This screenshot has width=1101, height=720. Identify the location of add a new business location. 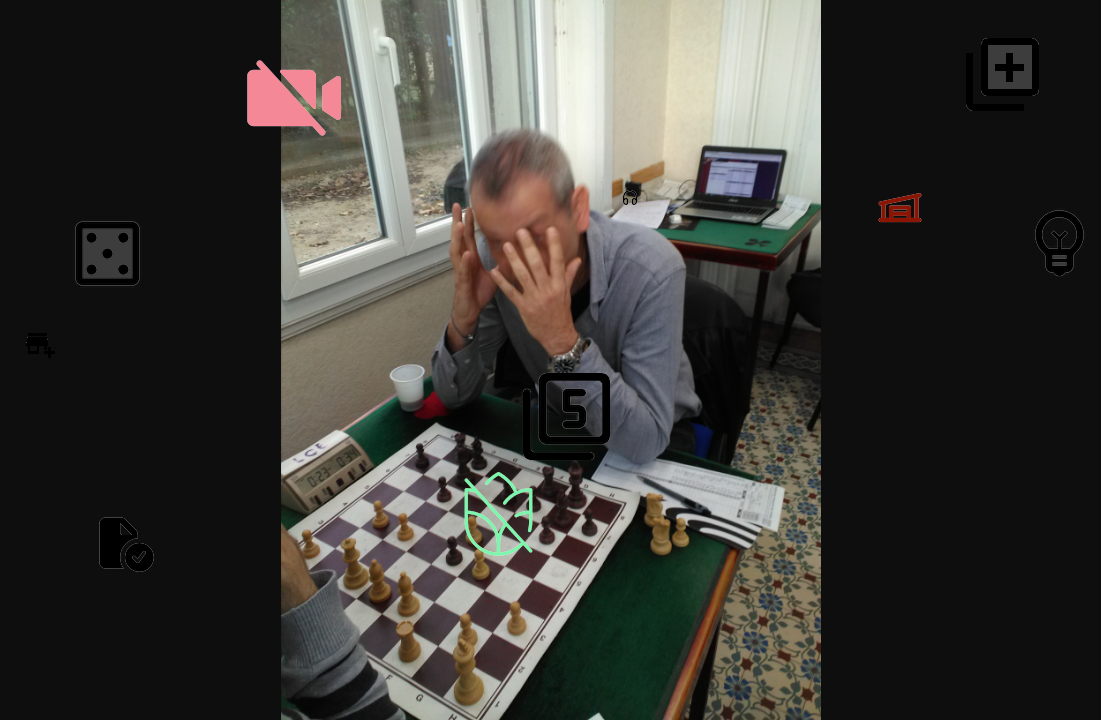
(40, 343).